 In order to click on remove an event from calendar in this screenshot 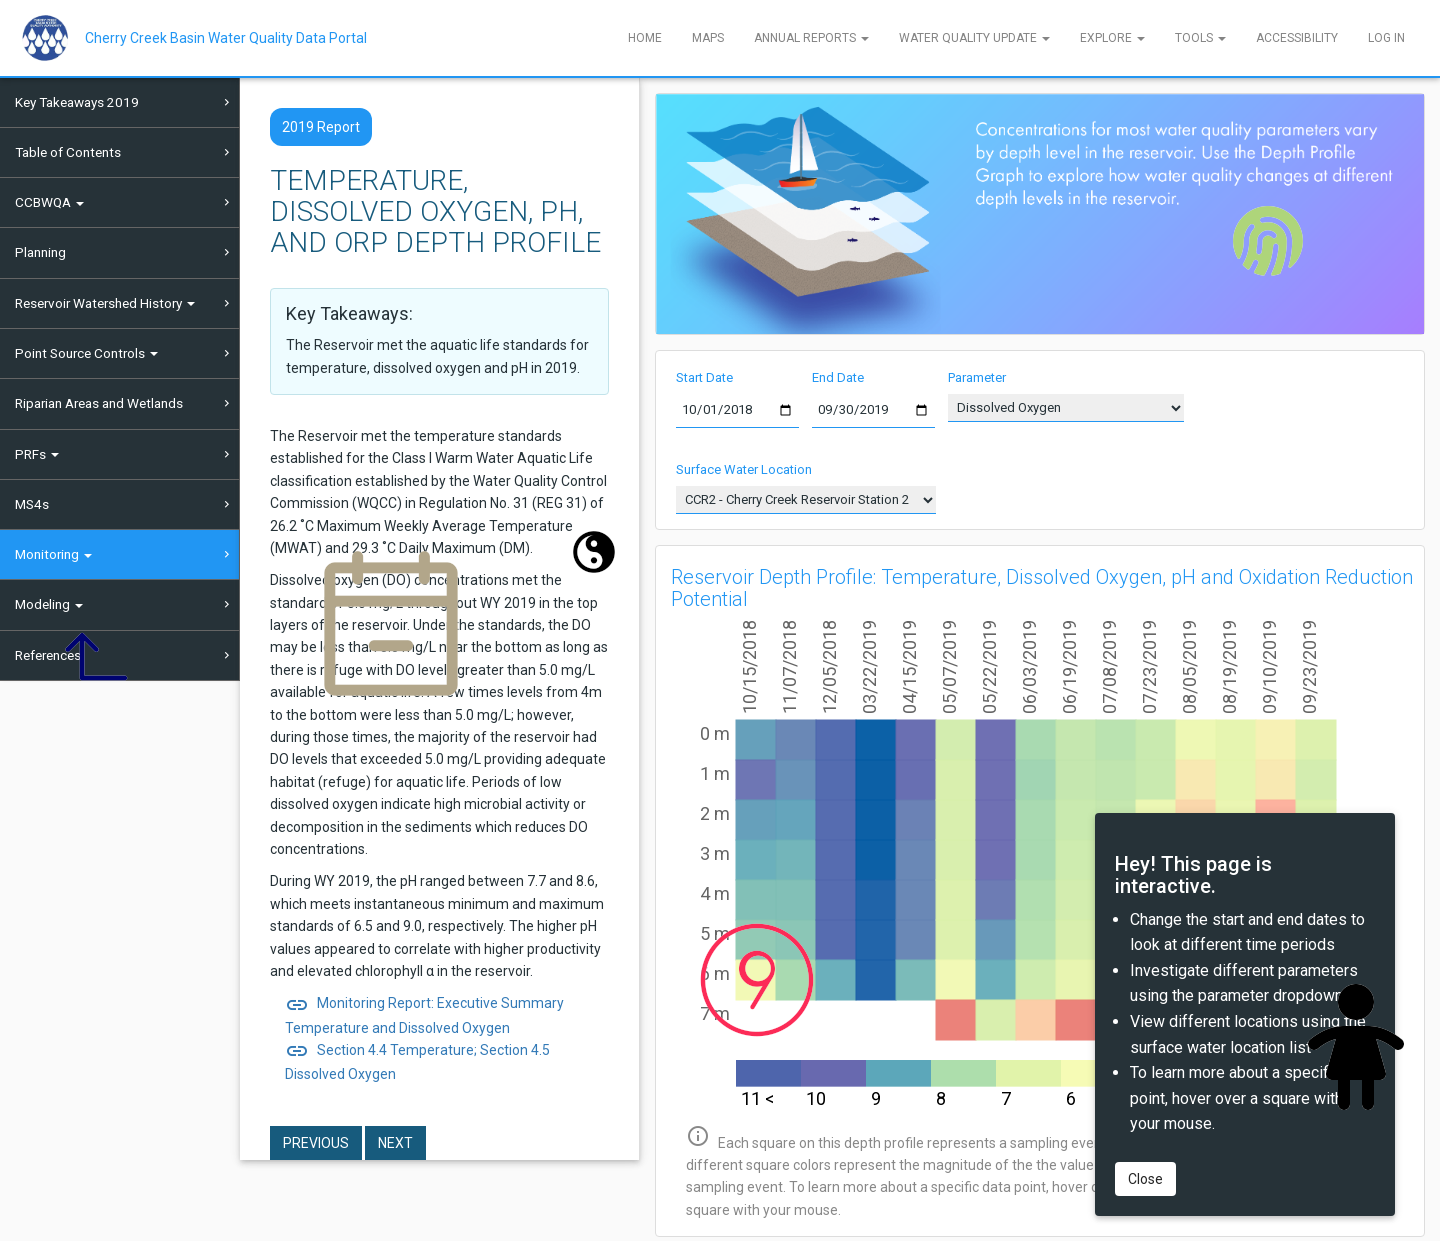, I will do `click(391, 629)`.